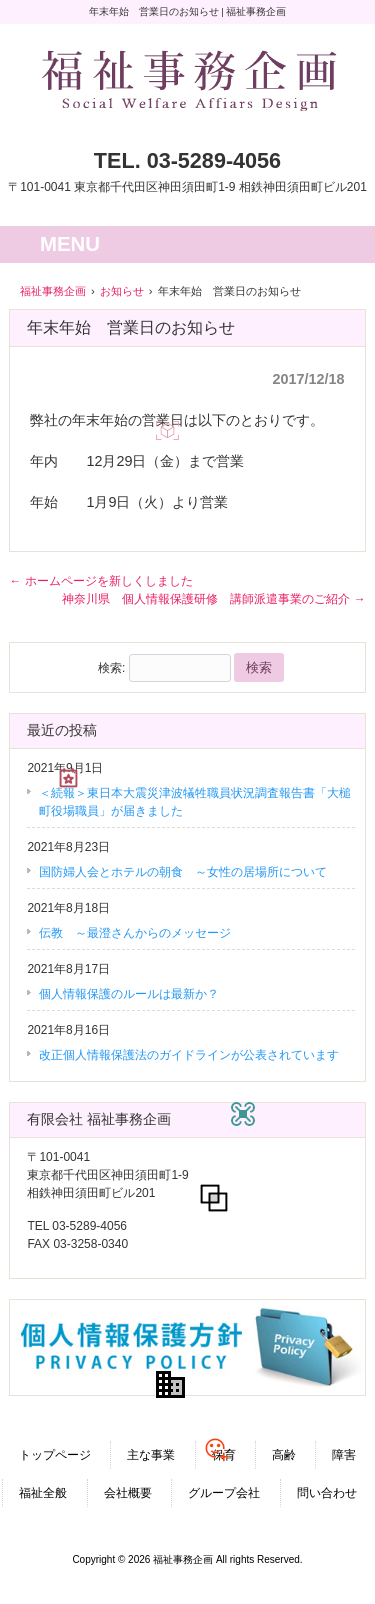 The width and height of the screenshot is (375, 1604). I want to click on access drone controls, so click(243, 1114).